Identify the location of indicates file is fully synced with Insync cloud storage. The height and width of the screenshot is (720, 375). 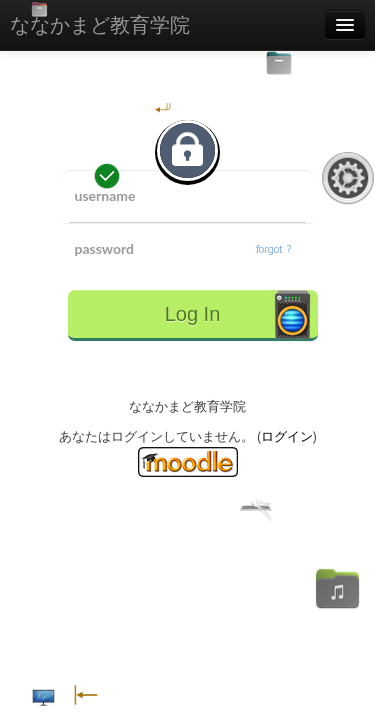
(107, 176).